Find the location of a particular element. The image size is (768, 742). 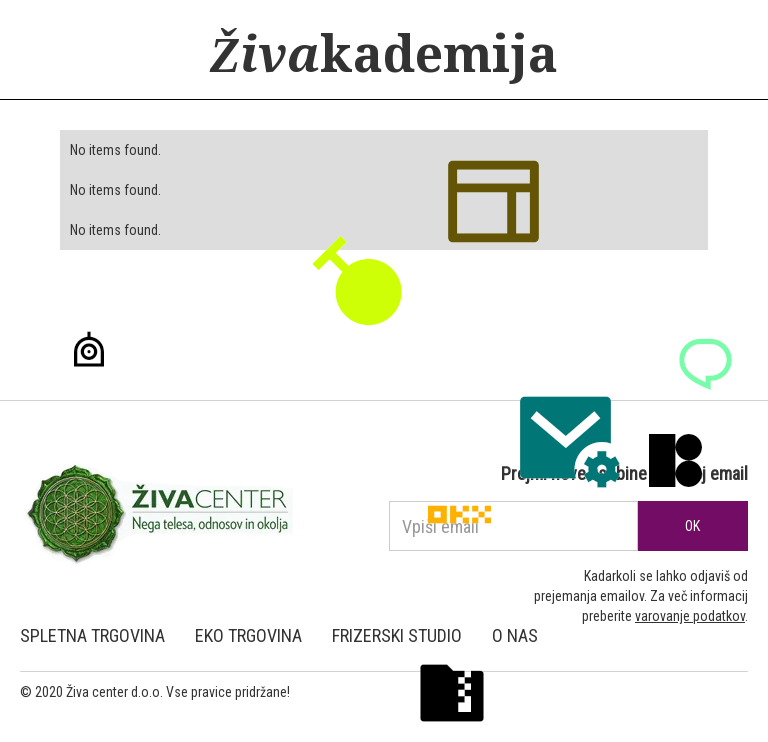

access AI assistant or chatbot feature is located at coordinates (89, 350).